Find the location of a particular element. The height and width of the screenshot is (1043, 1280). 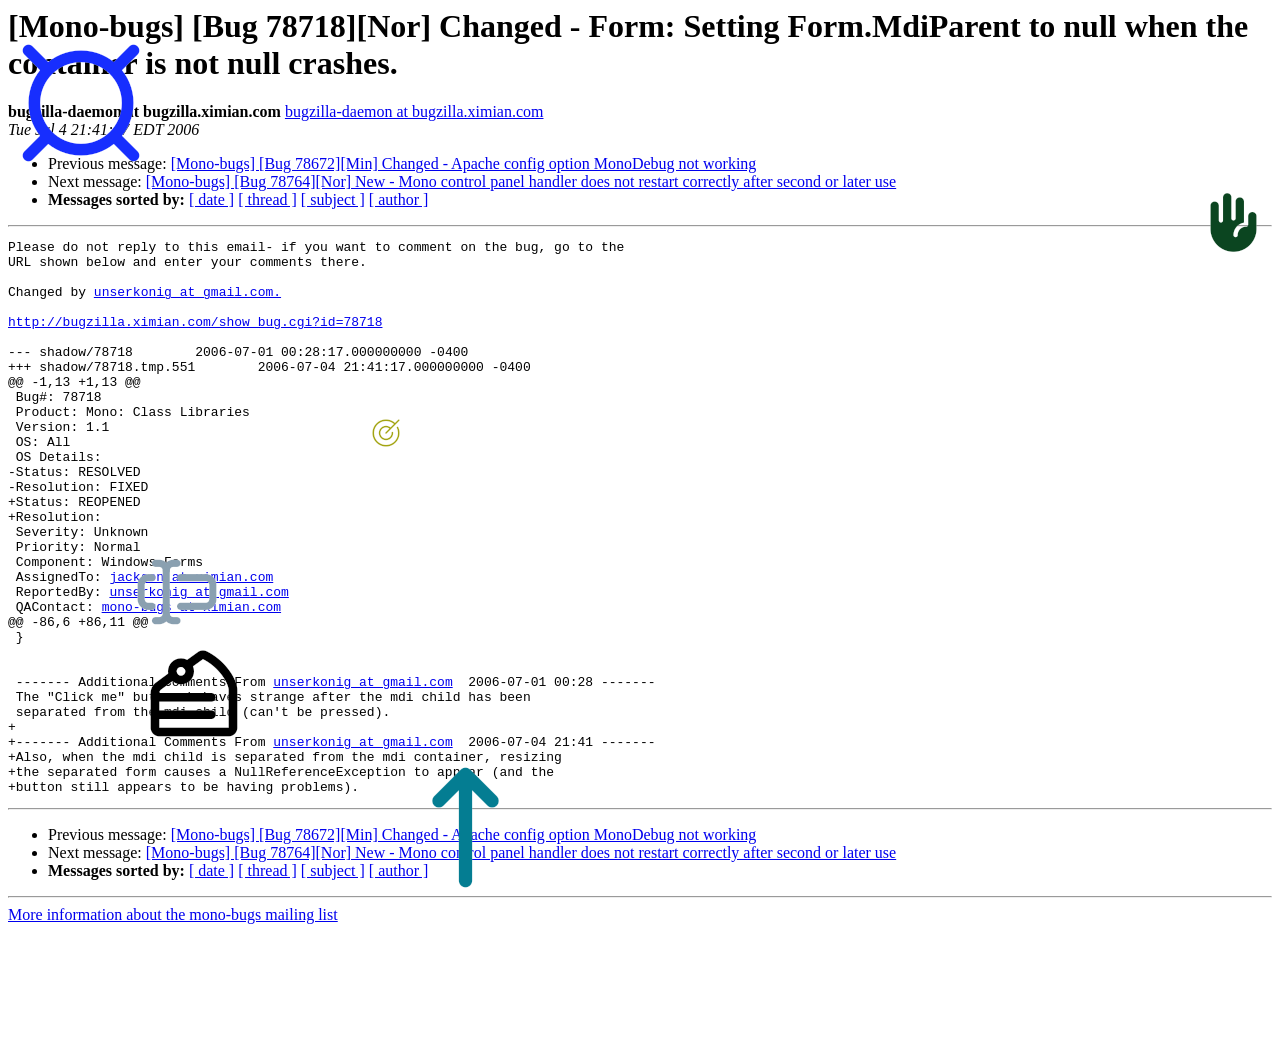

stop or halt an action is located at coordinates (1233, 222).